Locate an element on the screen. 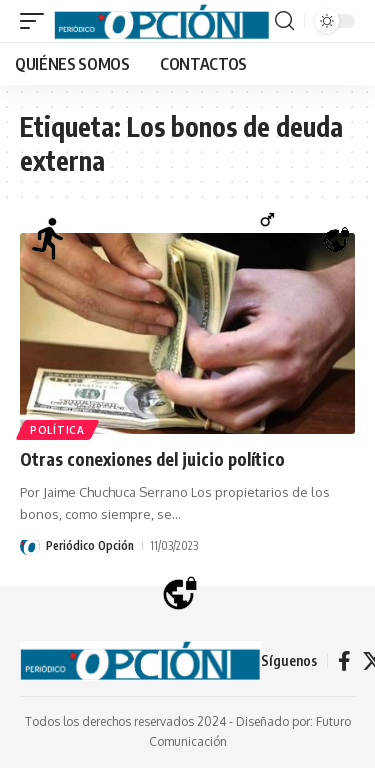  access walking or running directions is located at coordinates (49, 238).